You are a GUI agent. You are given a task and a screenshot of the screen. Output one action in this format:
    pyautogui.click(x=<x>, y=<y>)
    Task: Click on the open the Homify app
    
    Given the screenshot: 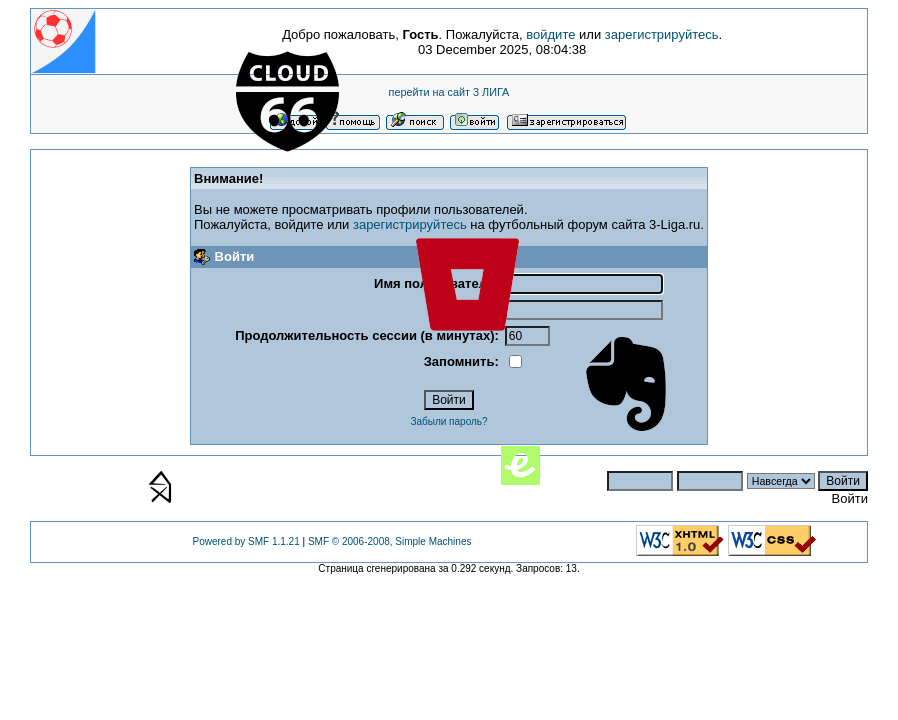 What is the action you would take?
    pyautogui.click(x=160, y=487)
    